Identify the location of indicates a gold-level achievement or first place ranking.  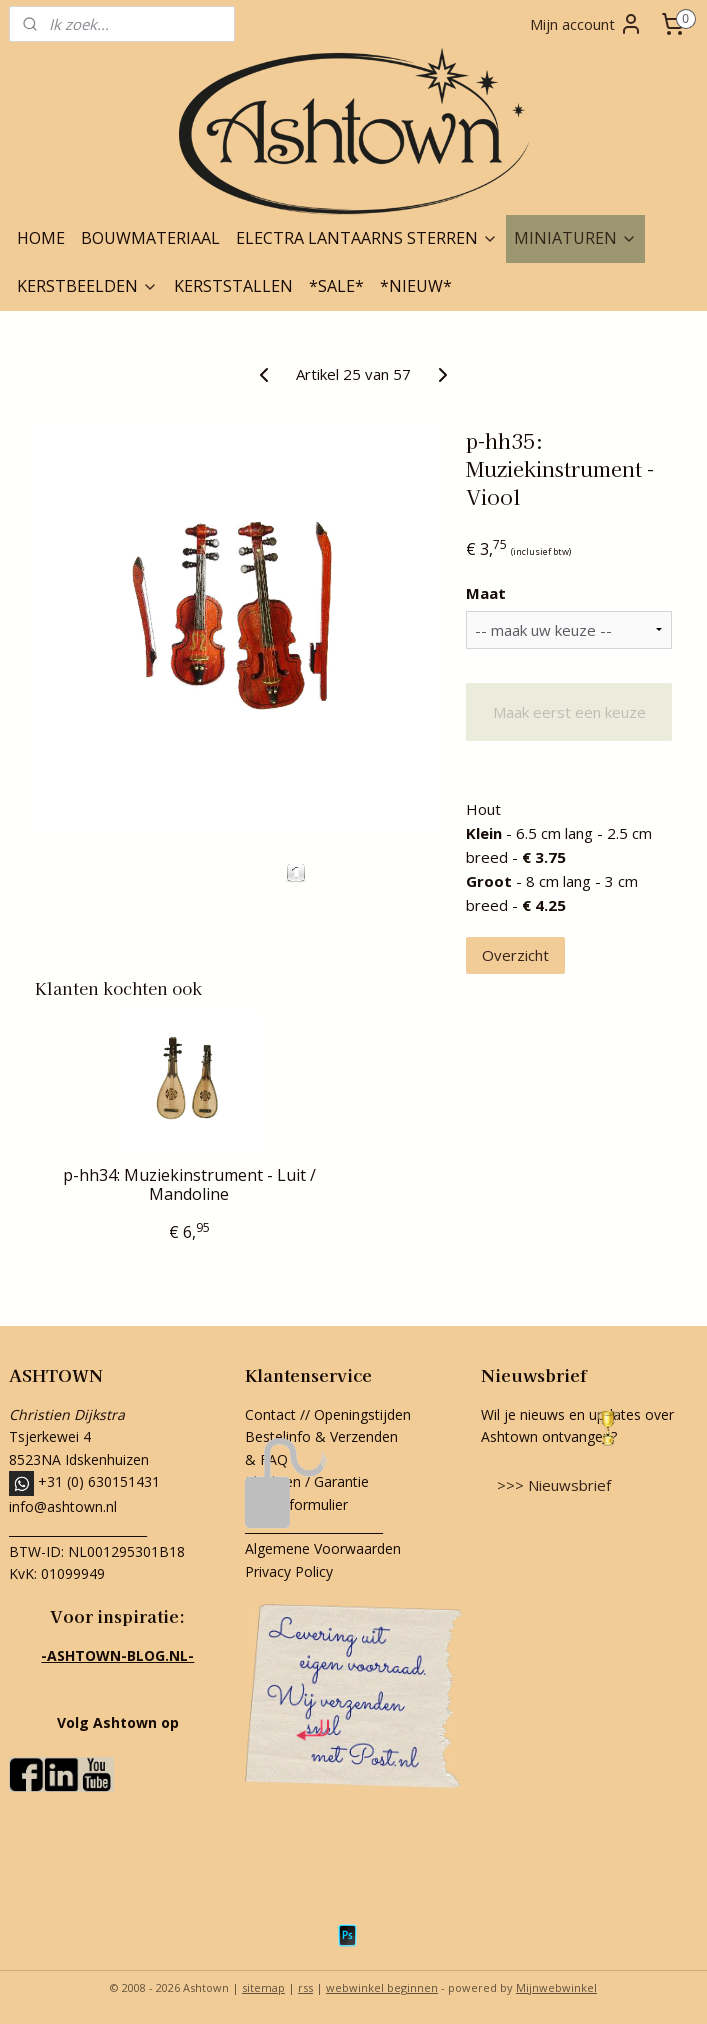
(609, 1428).